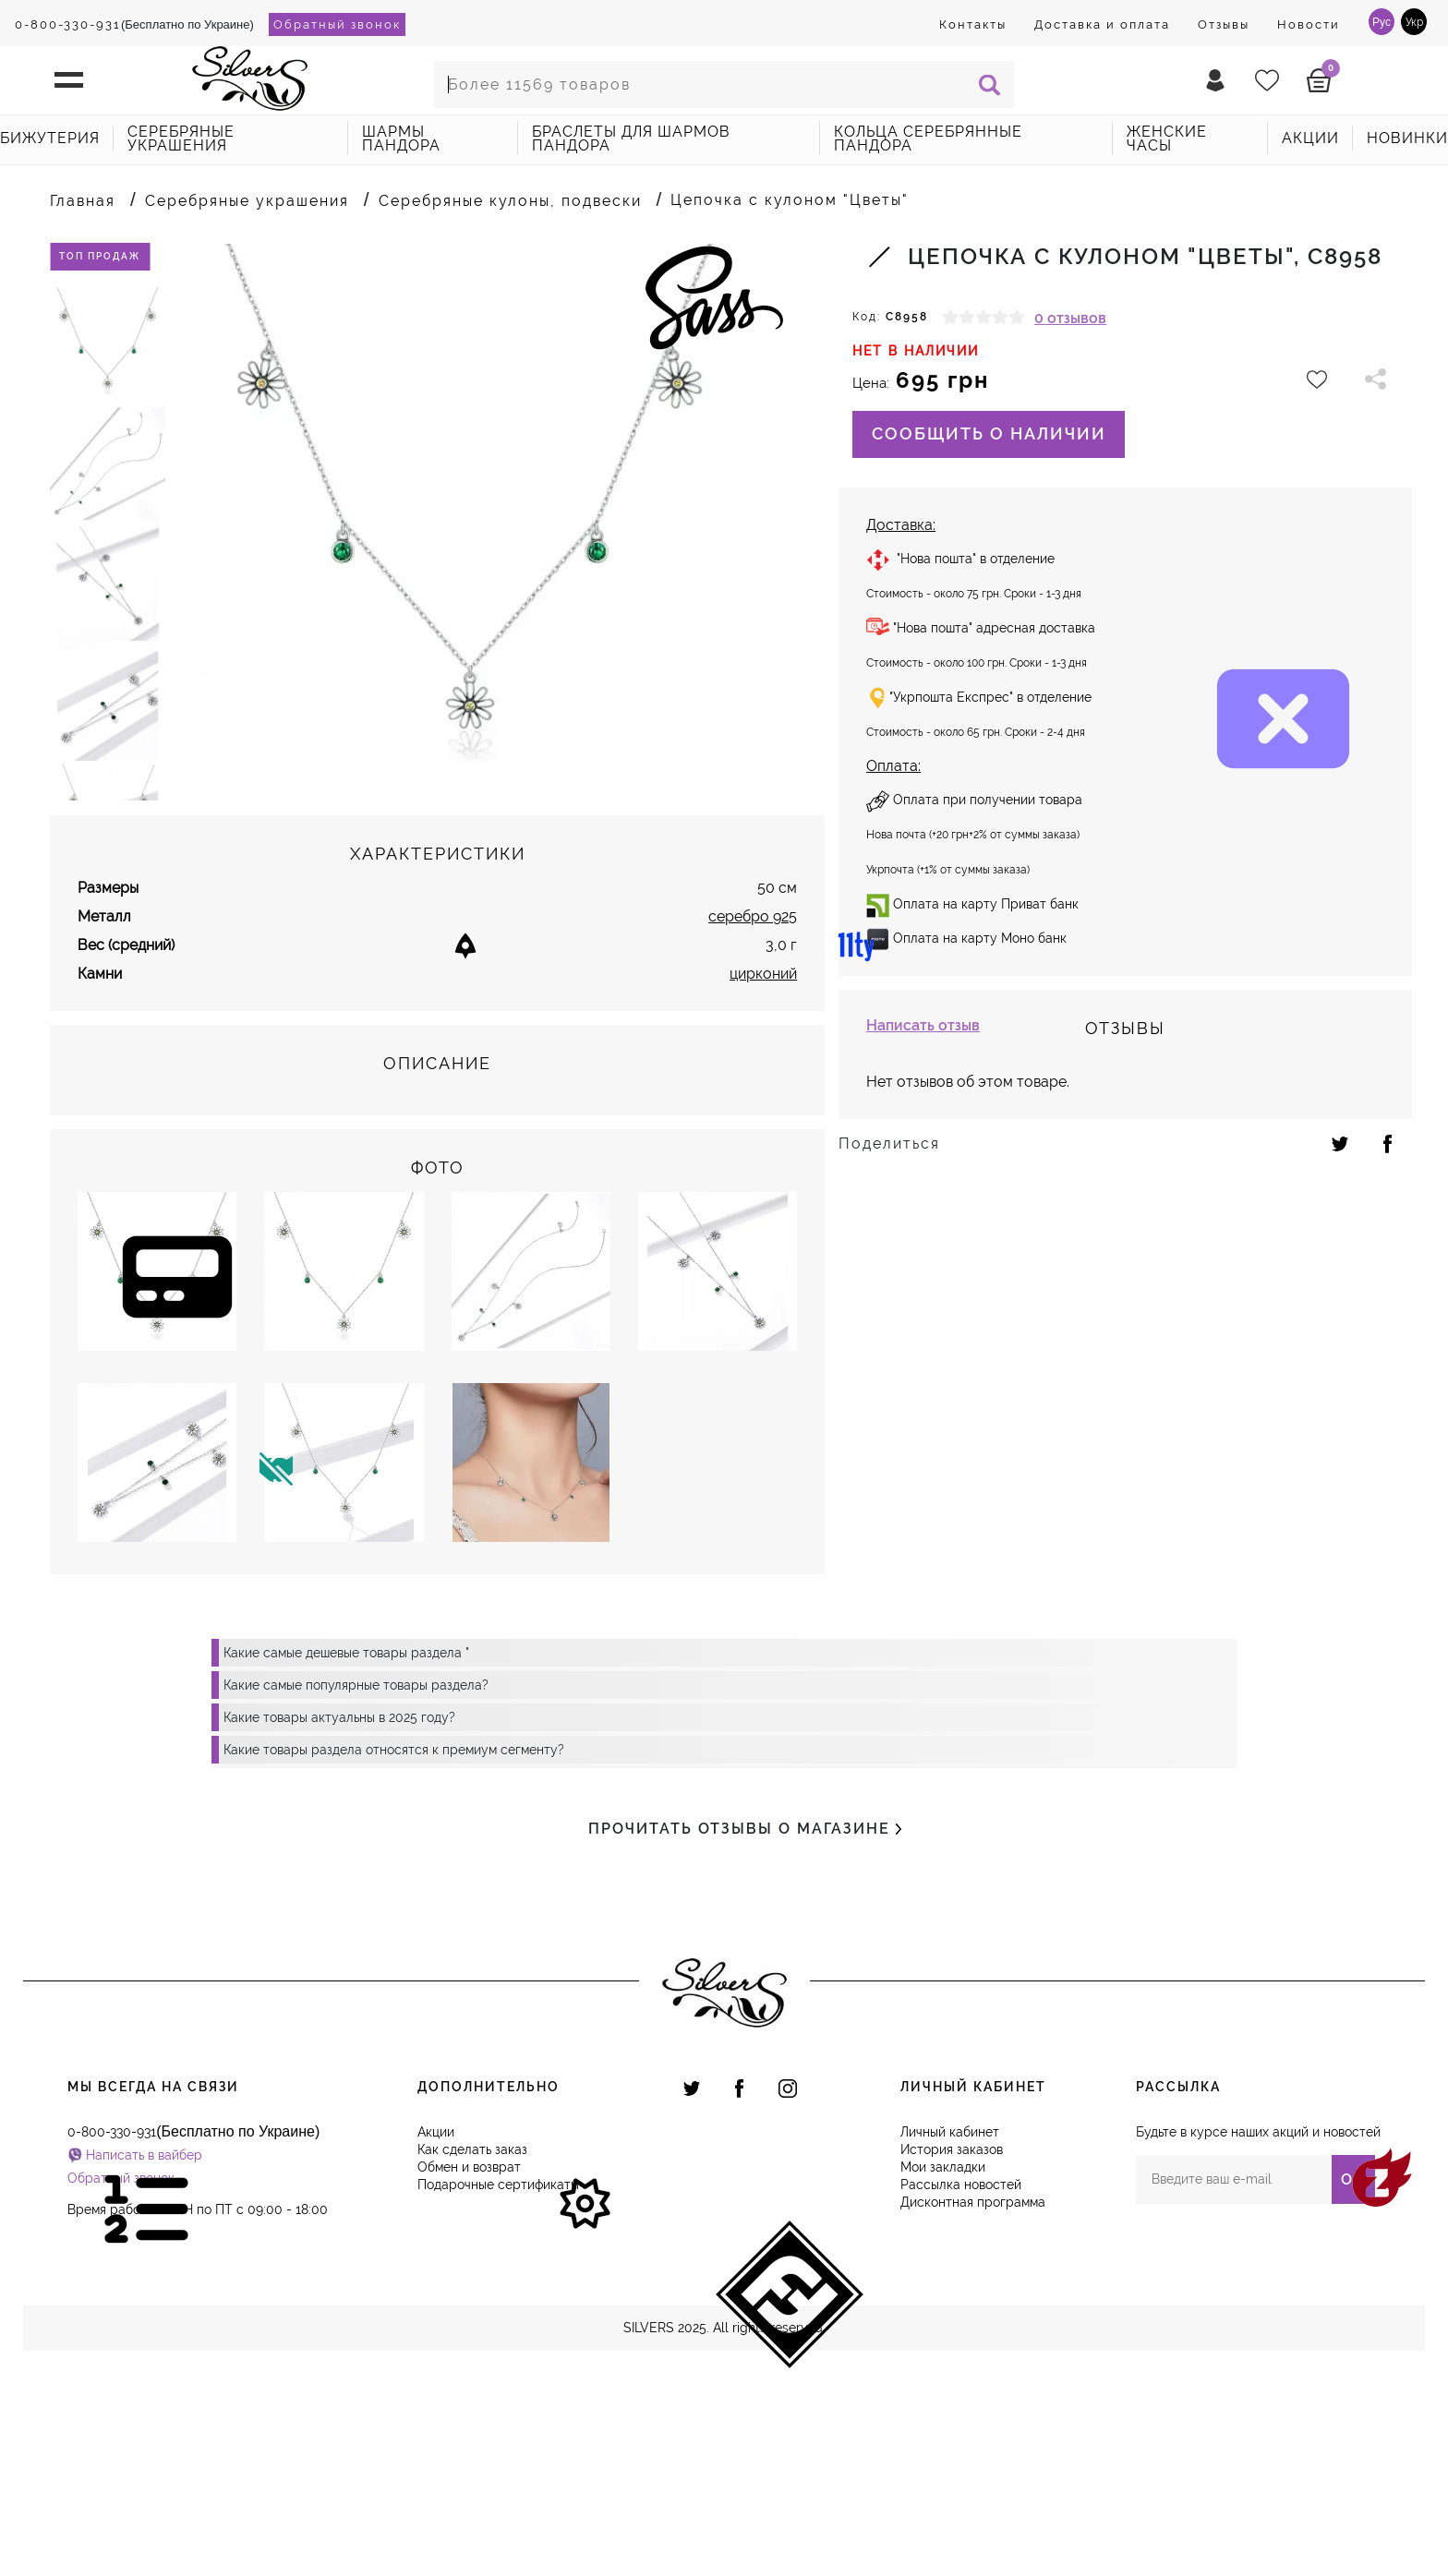 The height and width of the screenshot is (2576, 1448). What do you see at coordinates (276, 1469) in the screenshot?
I see `indicates a canceled or declined agreement` at bounding box center [276, 1469].